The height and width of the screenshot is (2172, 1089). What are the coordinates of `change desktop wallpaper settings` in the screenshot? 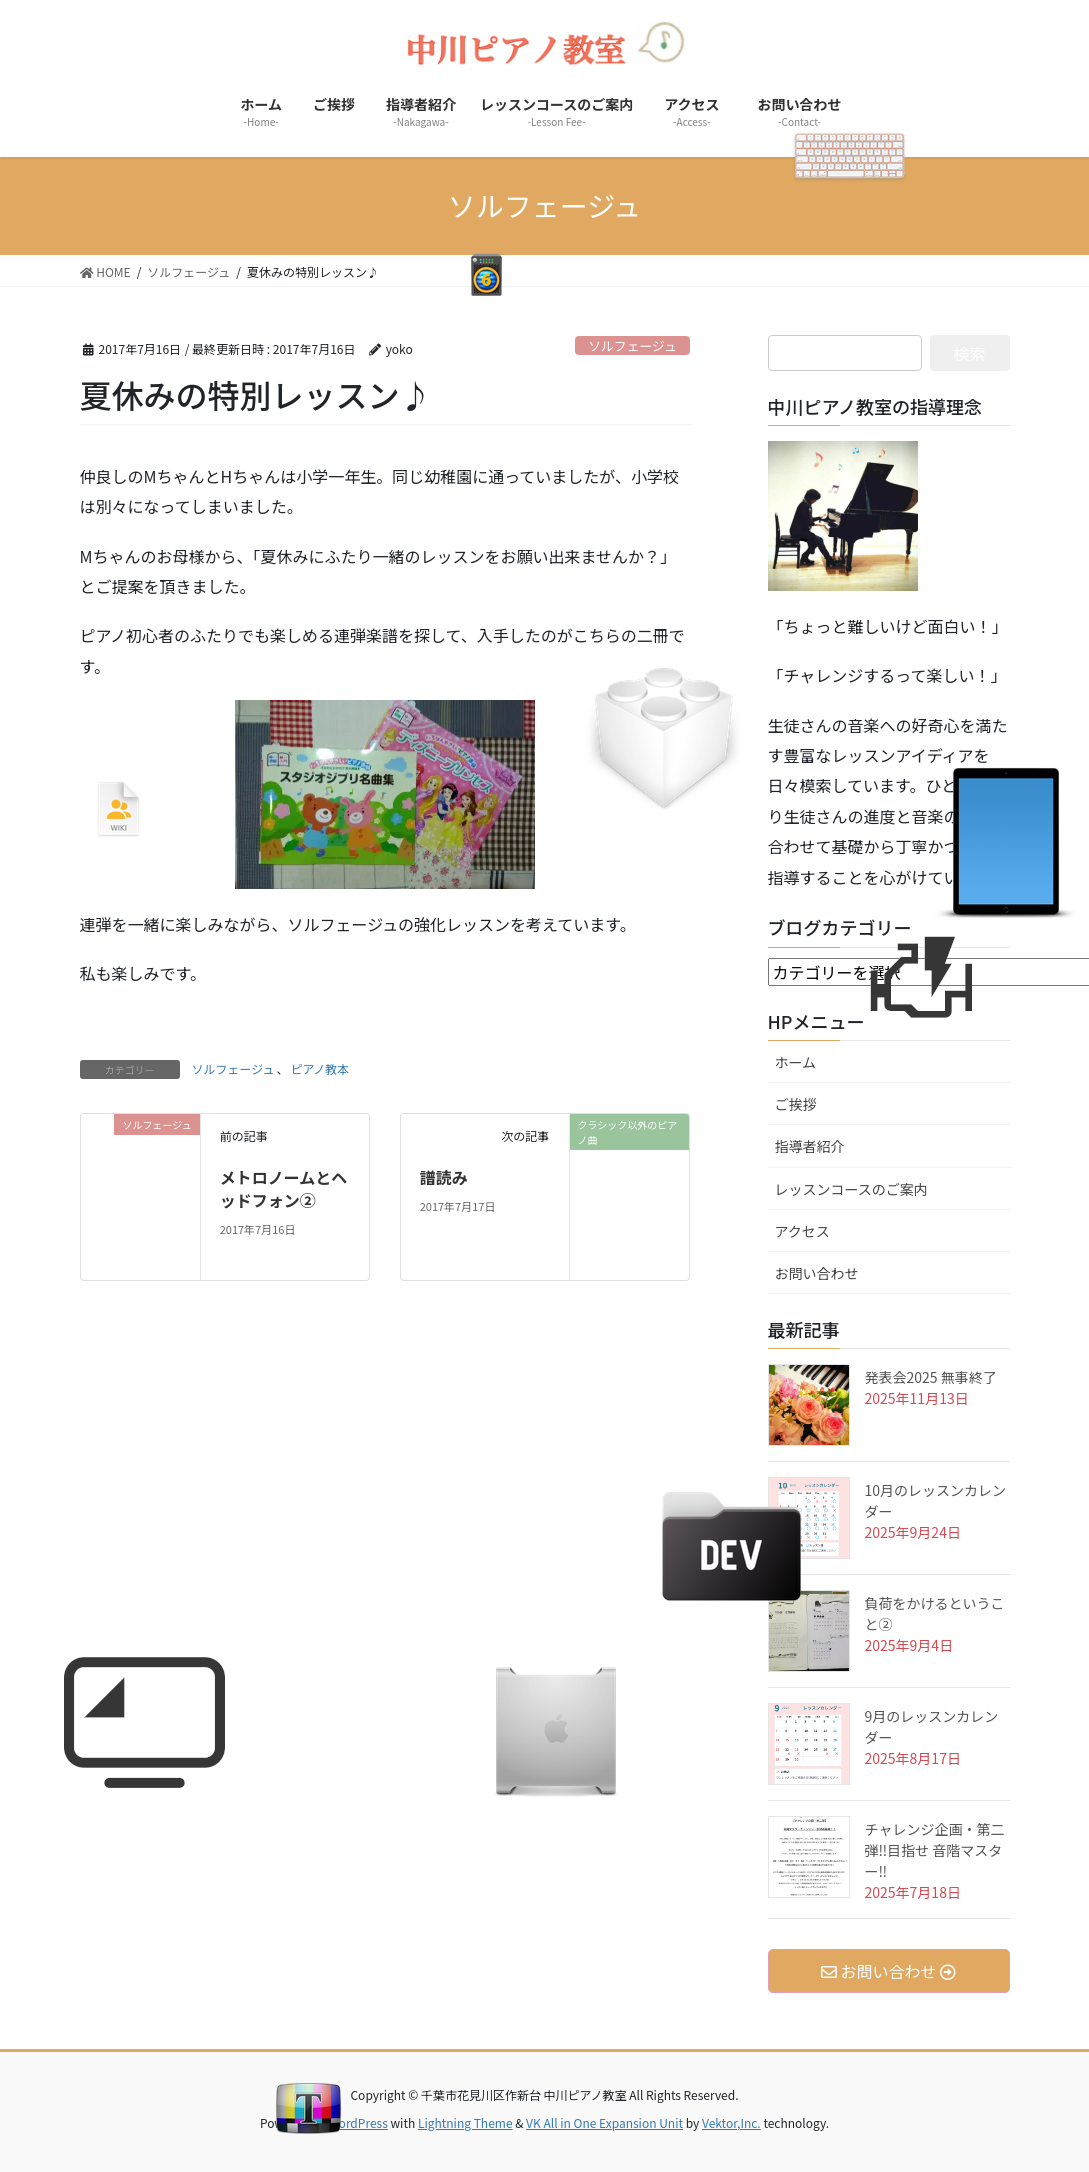 It's located at (144, 1717).